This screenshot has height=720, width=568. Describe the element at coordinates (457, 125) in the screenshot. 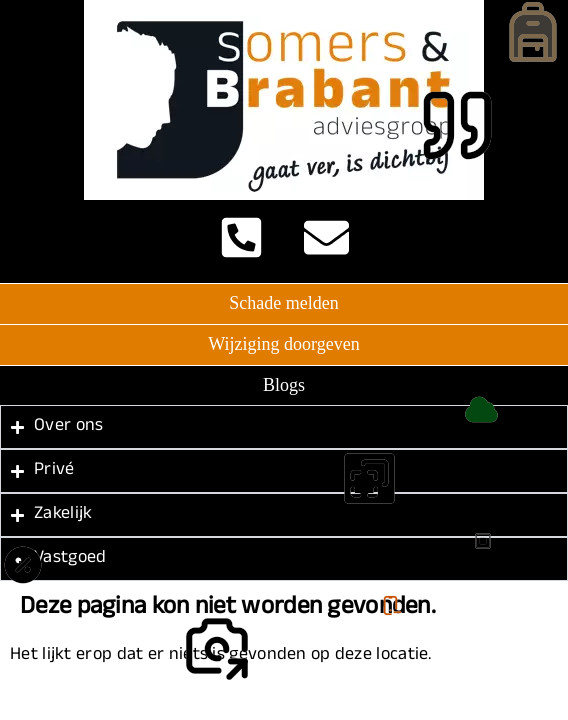

I see `insert a block quote` at that location.